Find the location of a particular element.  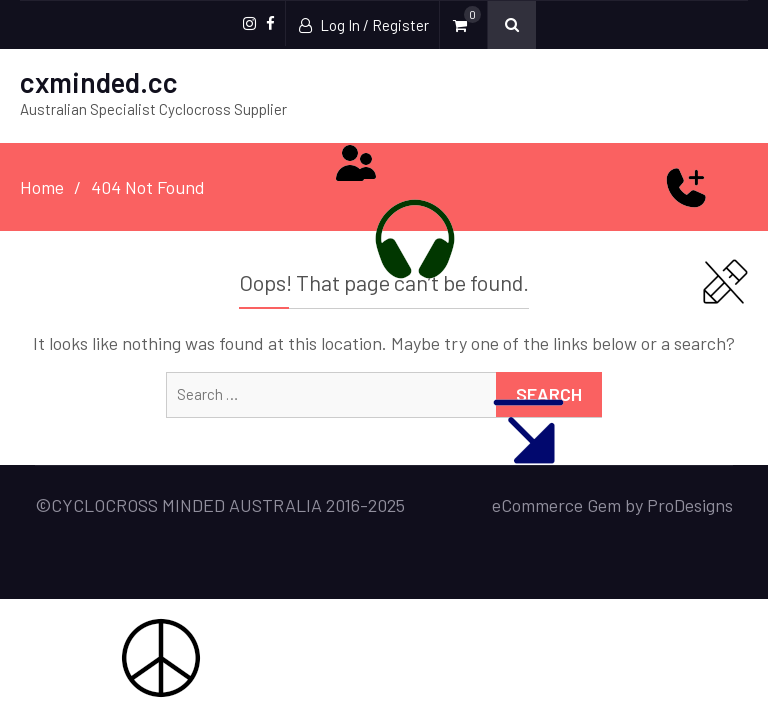

move item to bottom-right corner is located at coordinates (528, 434).